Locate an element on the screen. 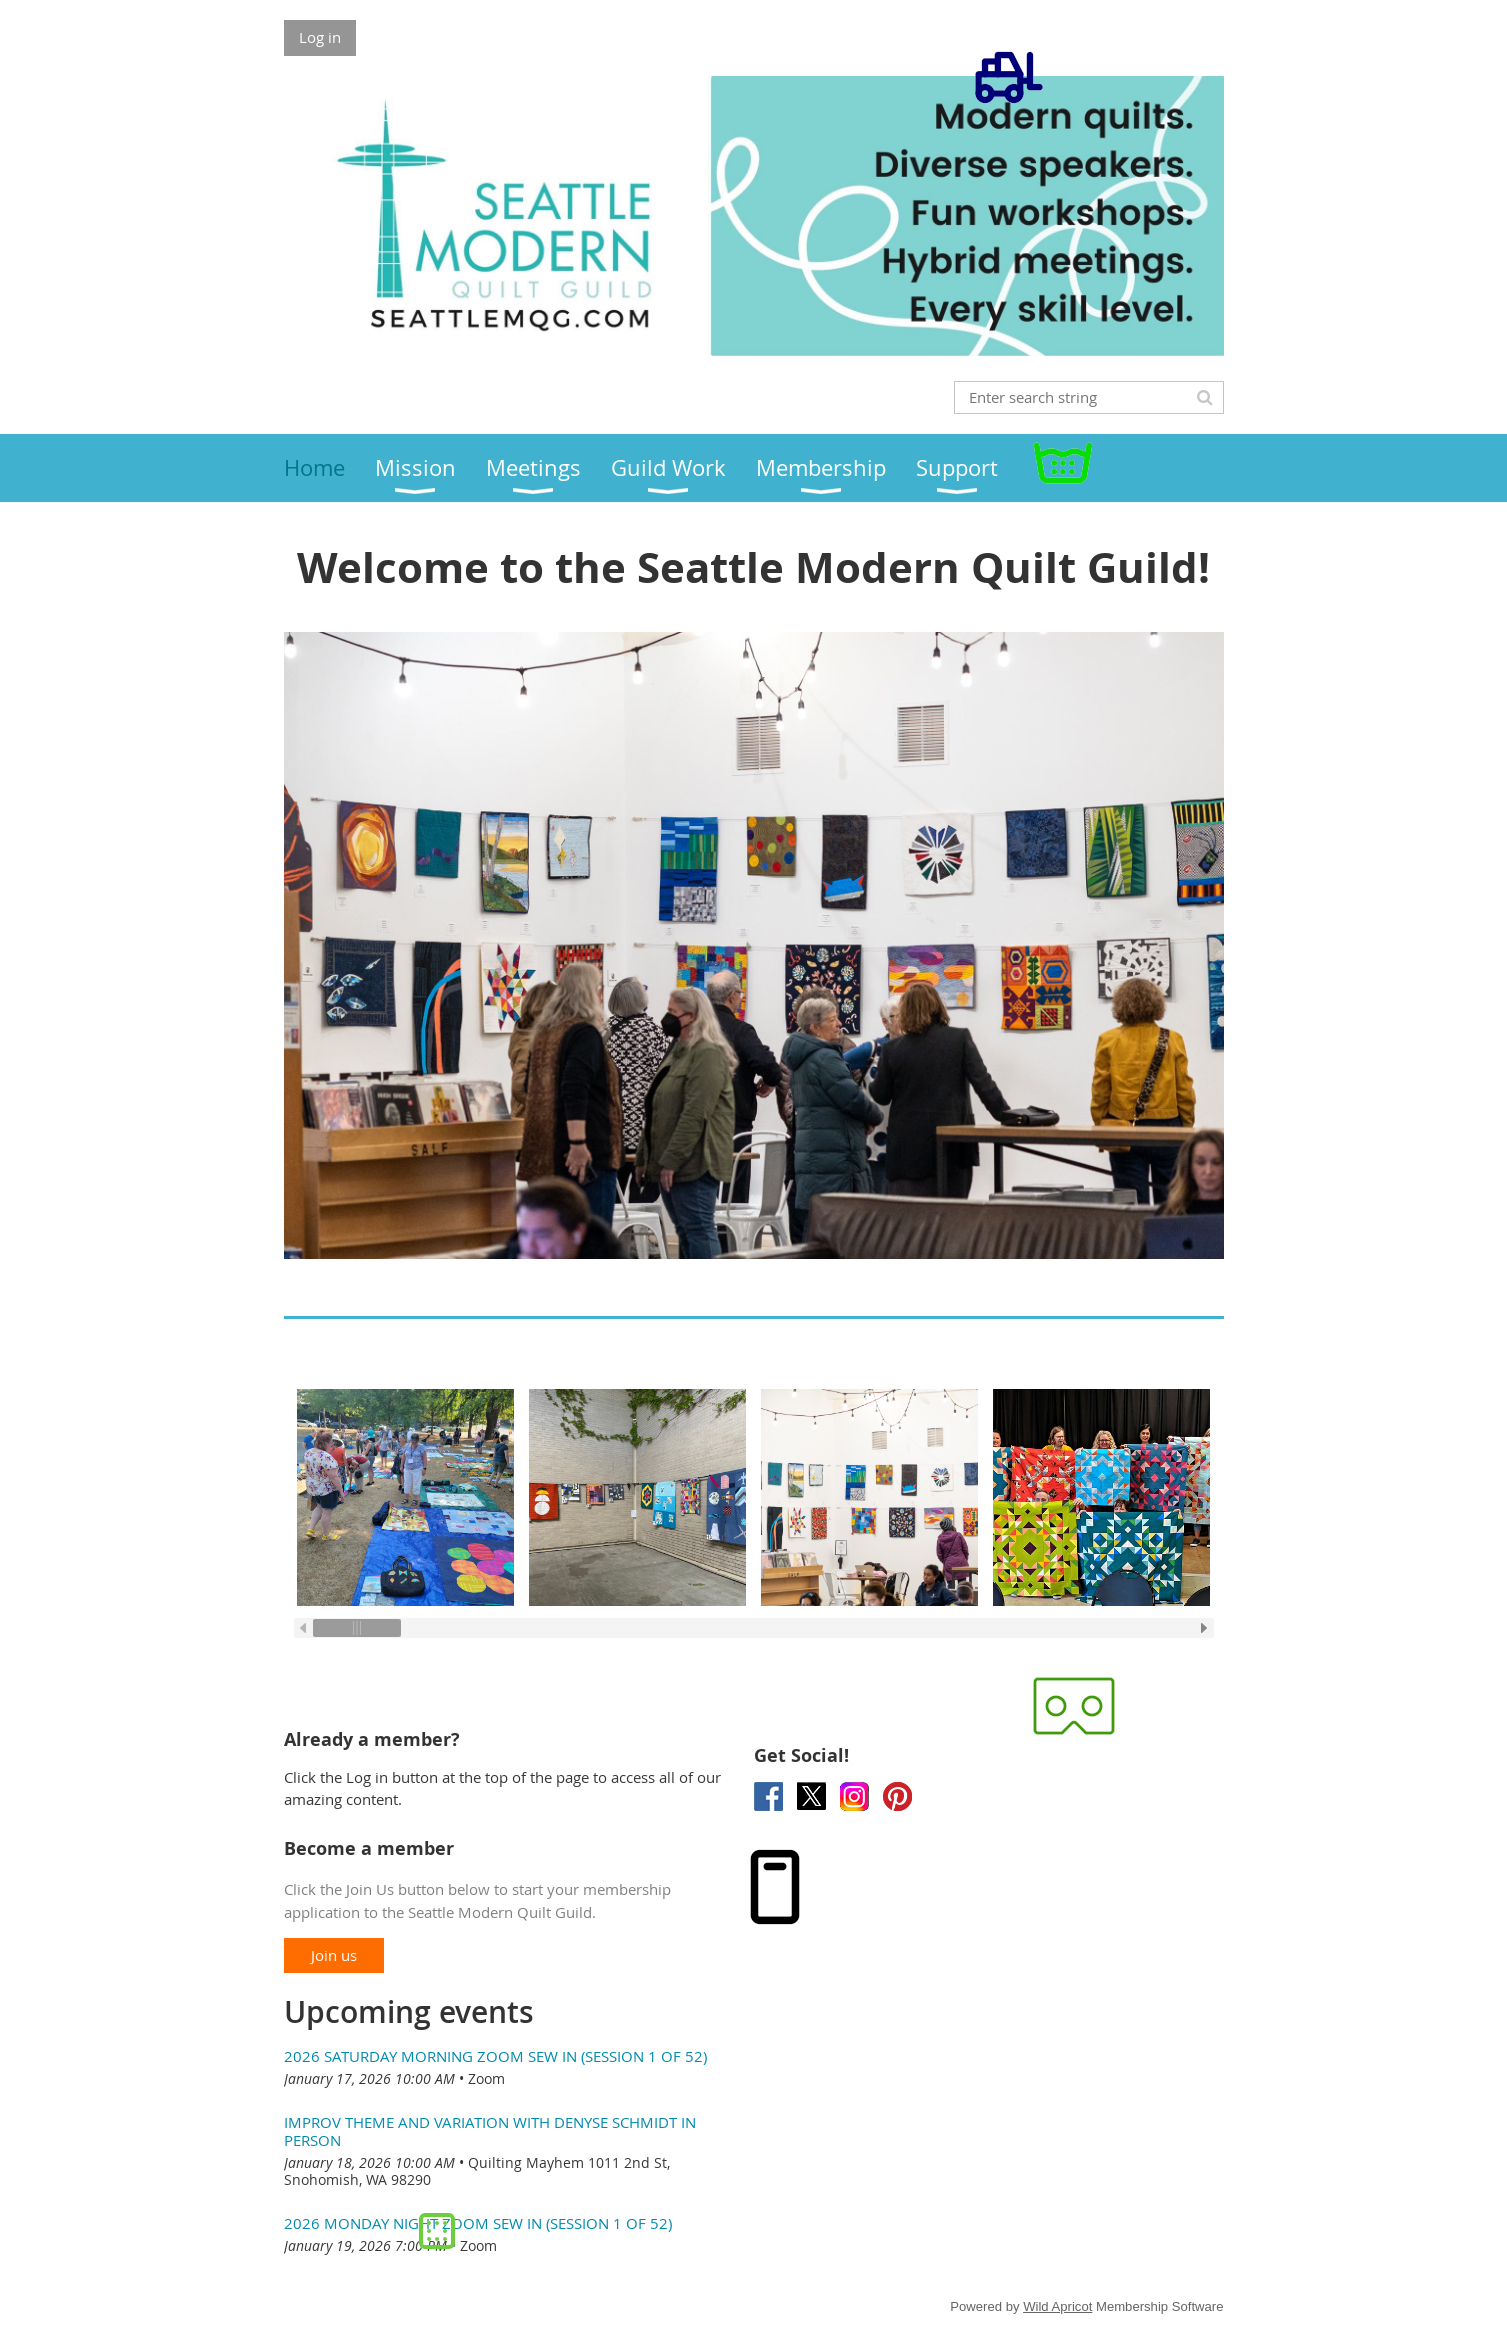  access warehouse or inventory management is located at coordinates (1007, 77).